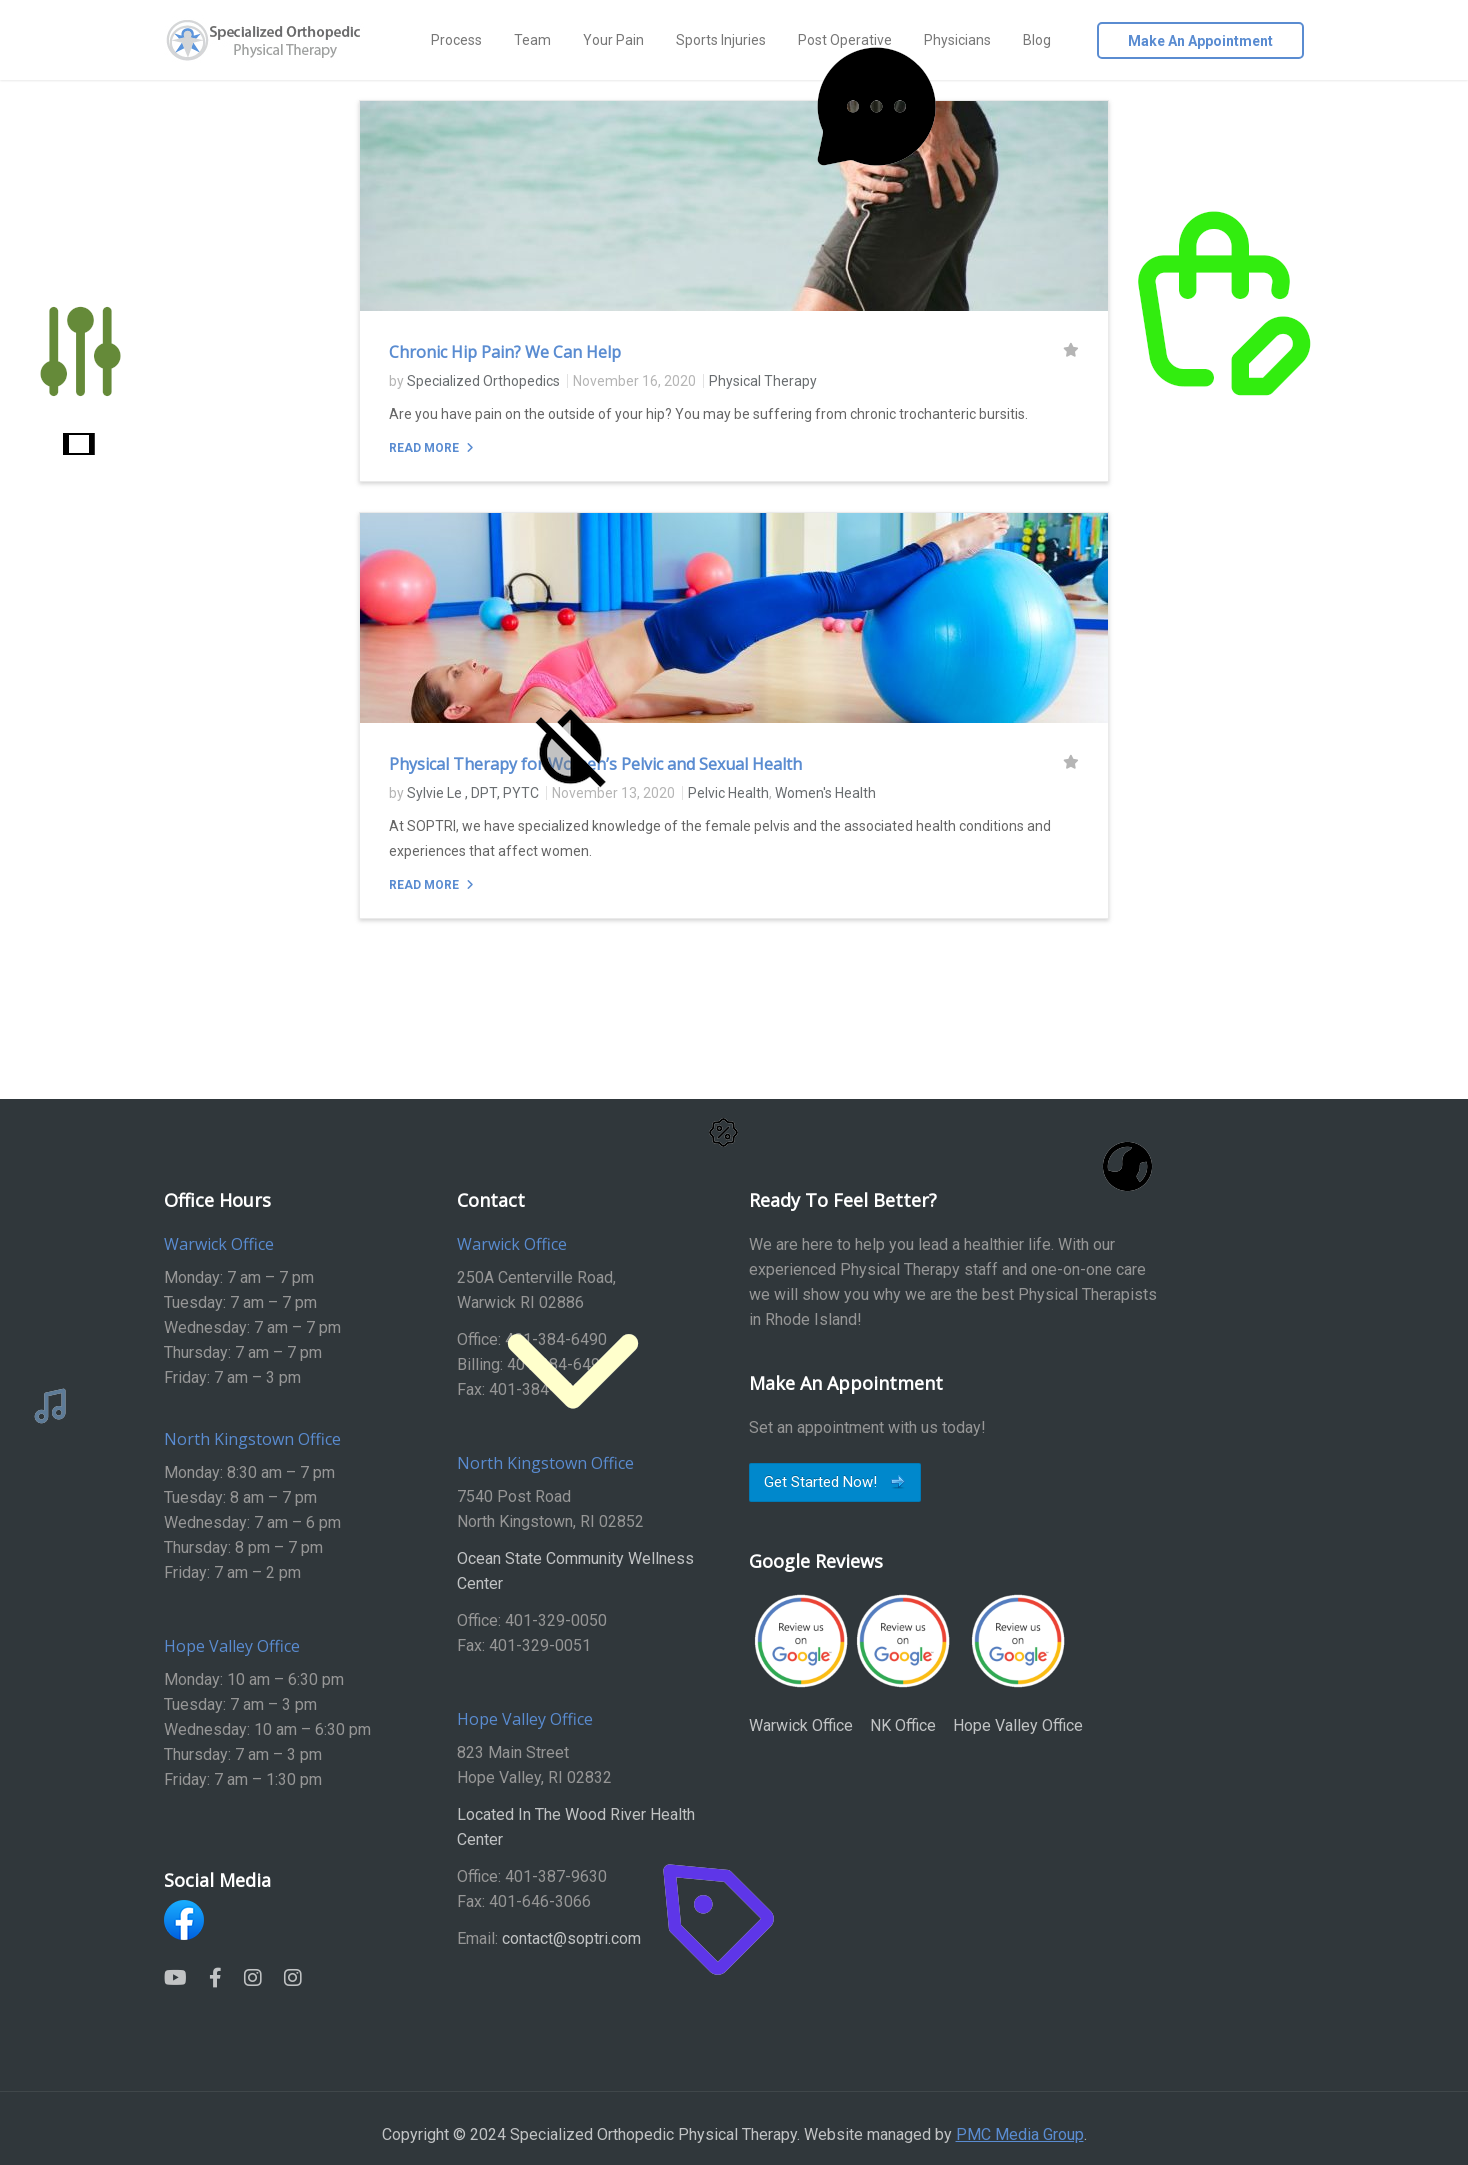 This screenshot has width=1468, height=2165. Describe the element at coordinates (79, 444) in the screenshot. I see `switch to tablet view or layout` at that location.